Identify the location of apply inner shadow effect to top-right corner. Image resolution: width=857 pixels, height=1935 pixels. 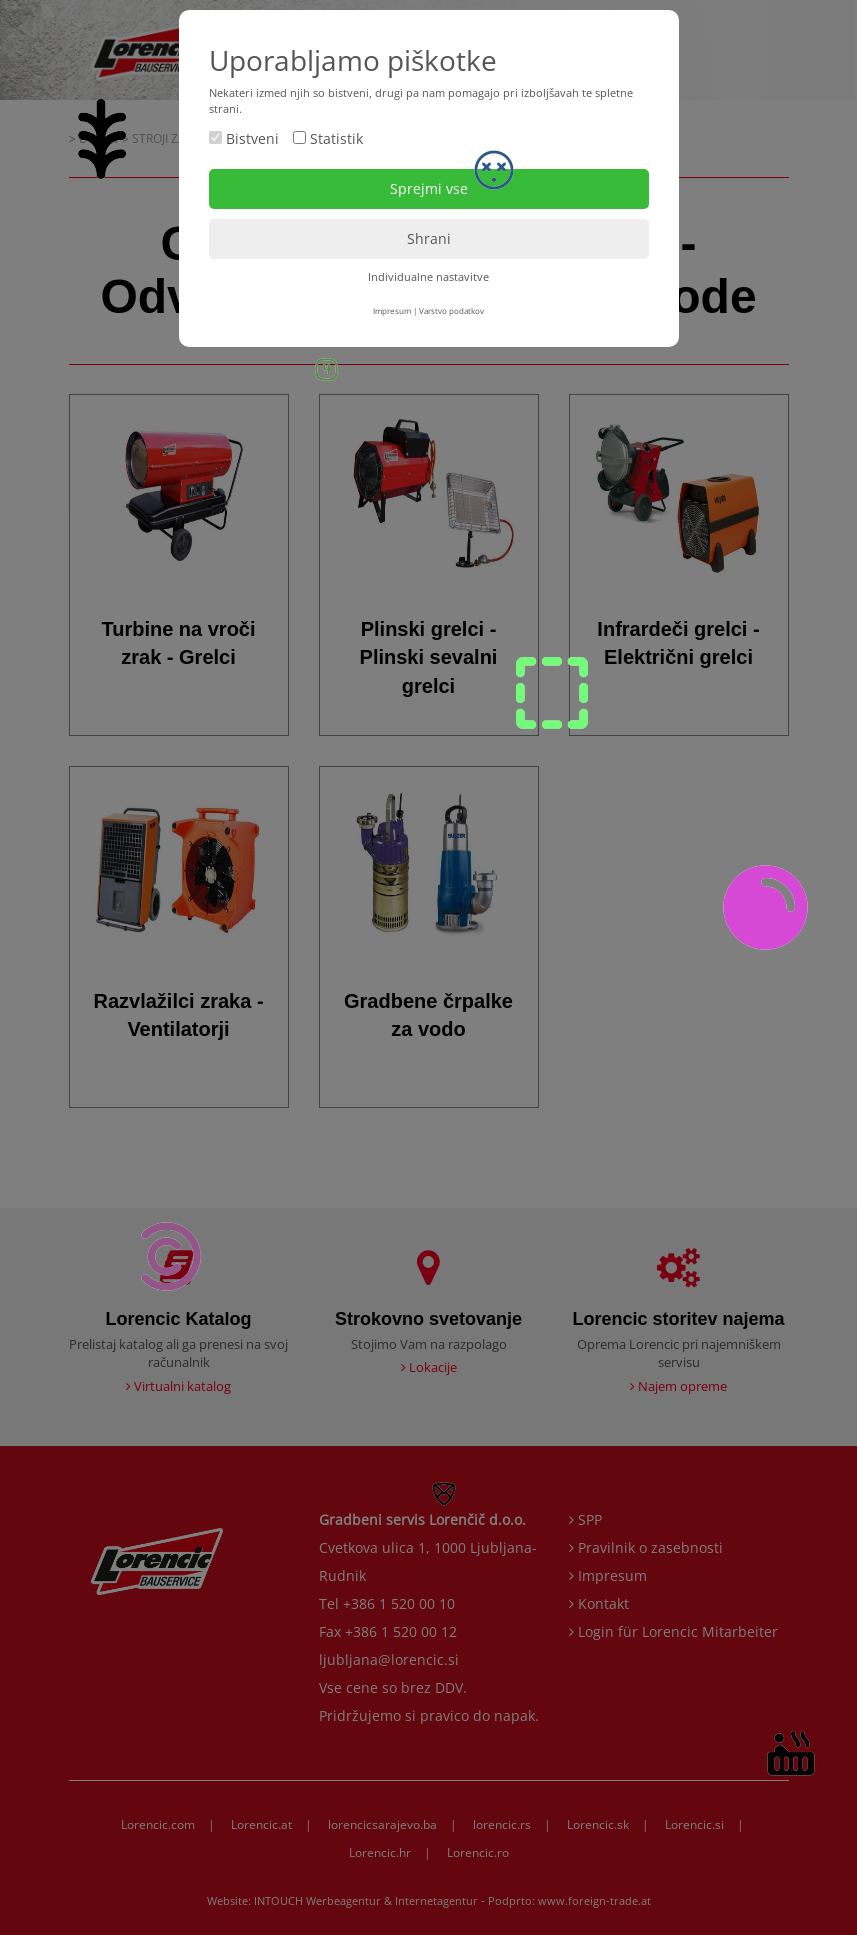
(765, 907).